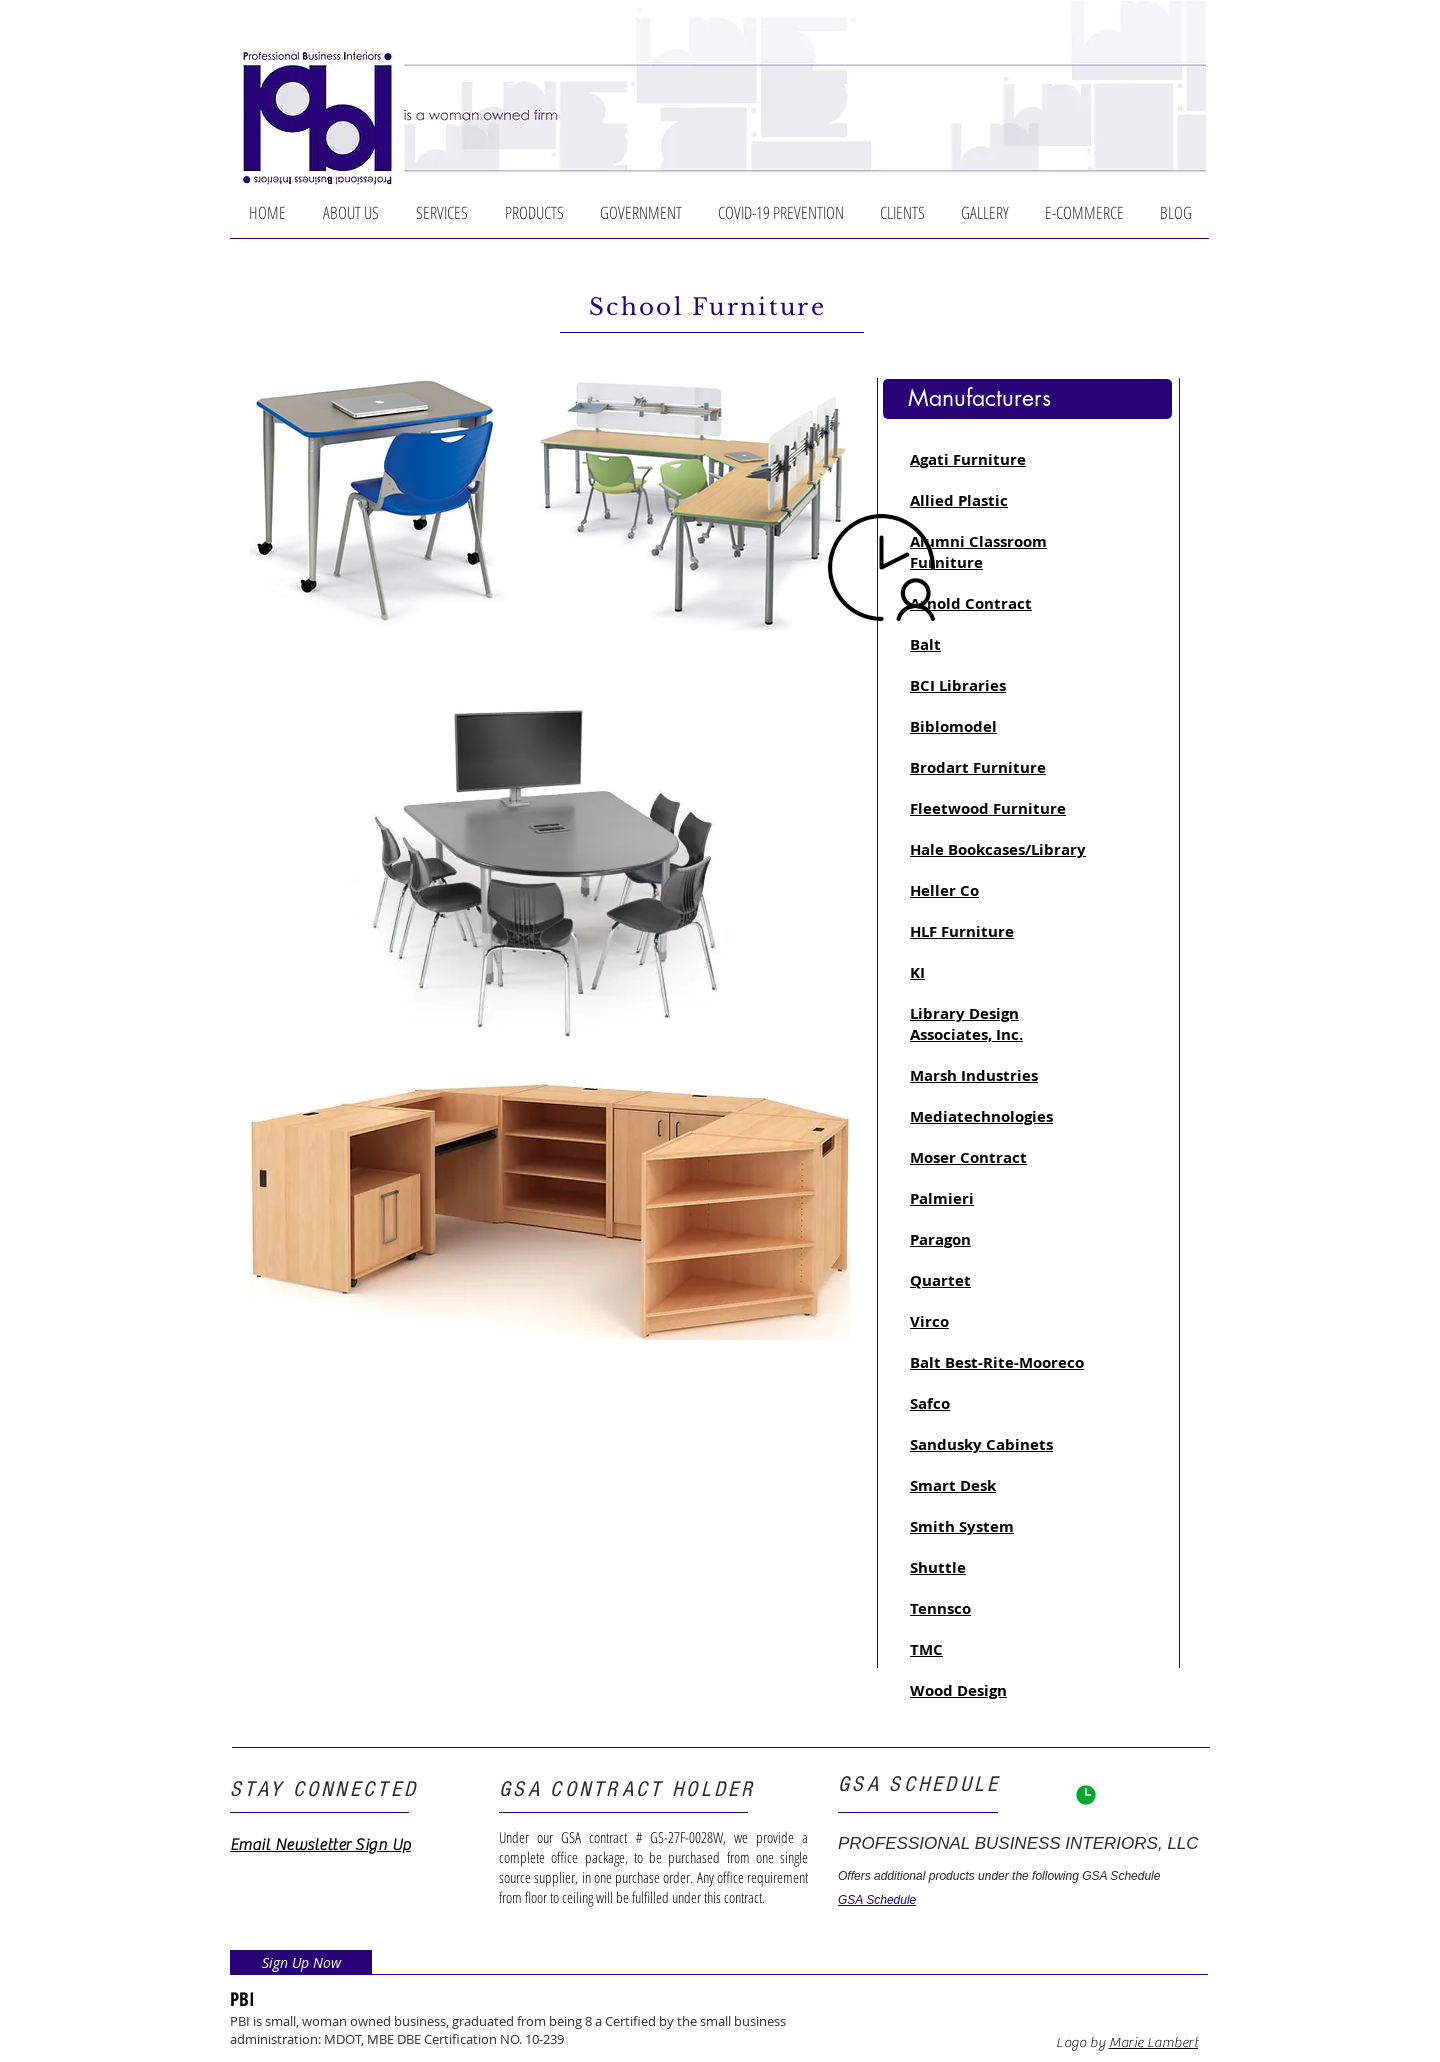 This screenshot has width=1440, height=2062. I want to click on view user's time or availability status, so click(881, 567).